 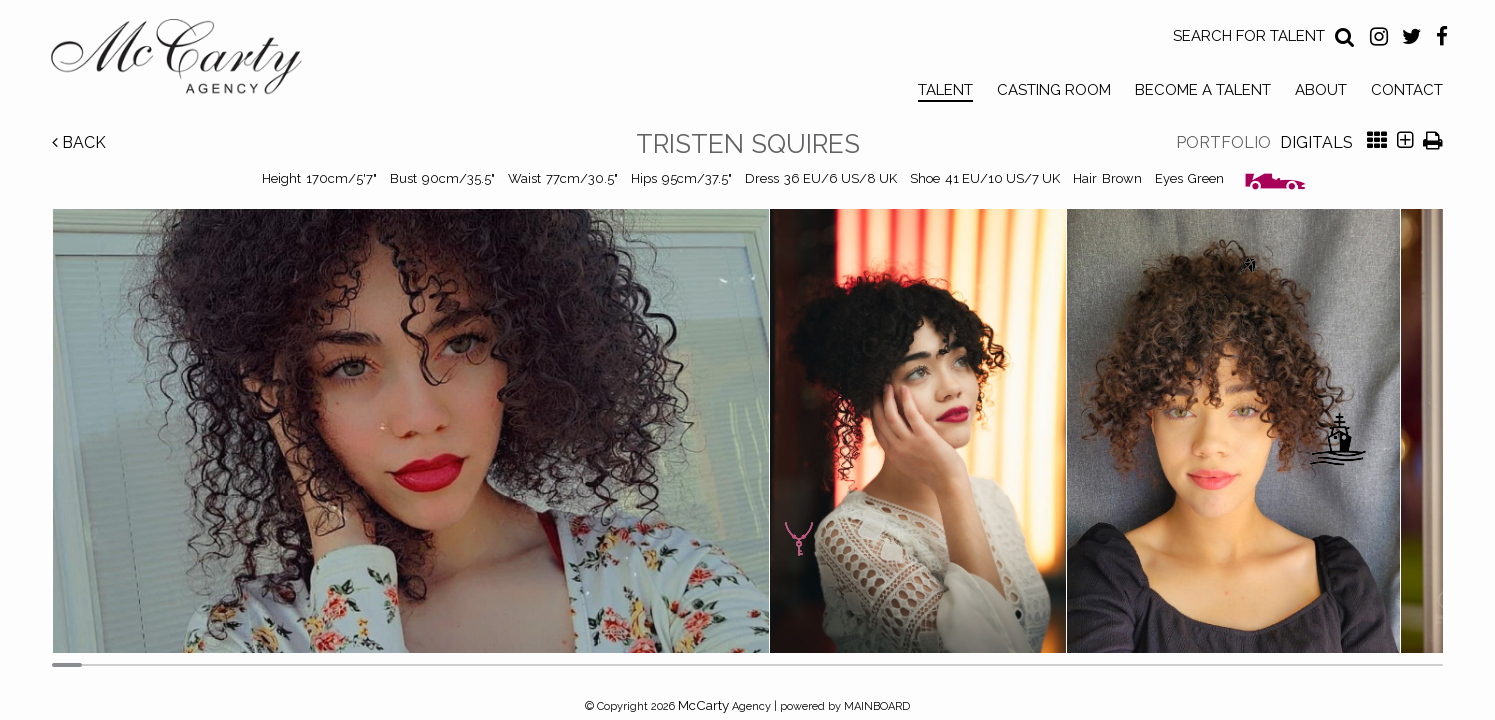 What do you see at coordinates (1339, 441) in the screenshot?
I see `play battleship game` at bounding box center [1339, 441].